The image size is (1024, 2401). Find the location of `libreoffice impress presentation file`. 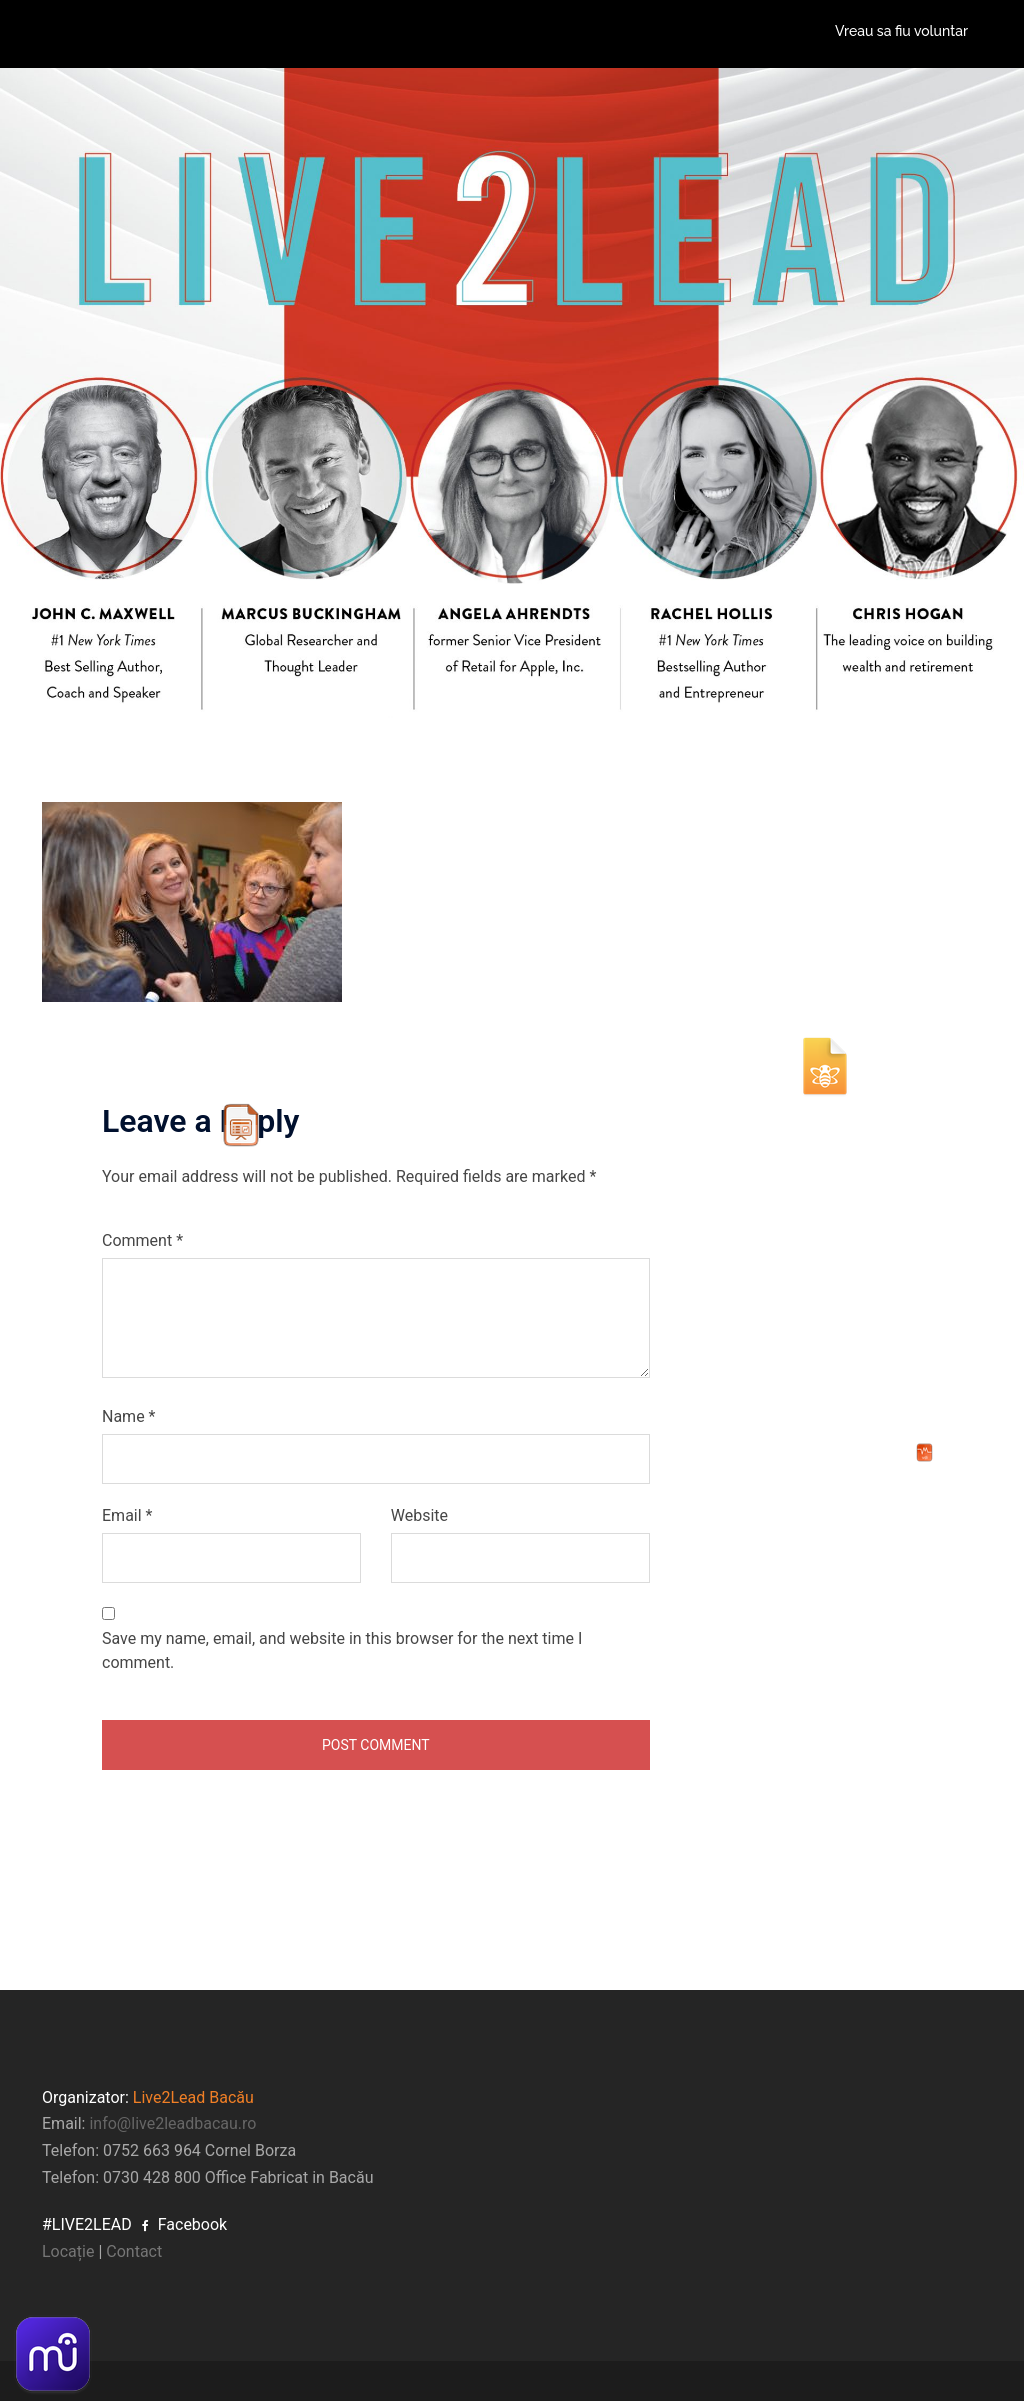

libreoffice impress presentation file is located at coordinates (241, 1125).